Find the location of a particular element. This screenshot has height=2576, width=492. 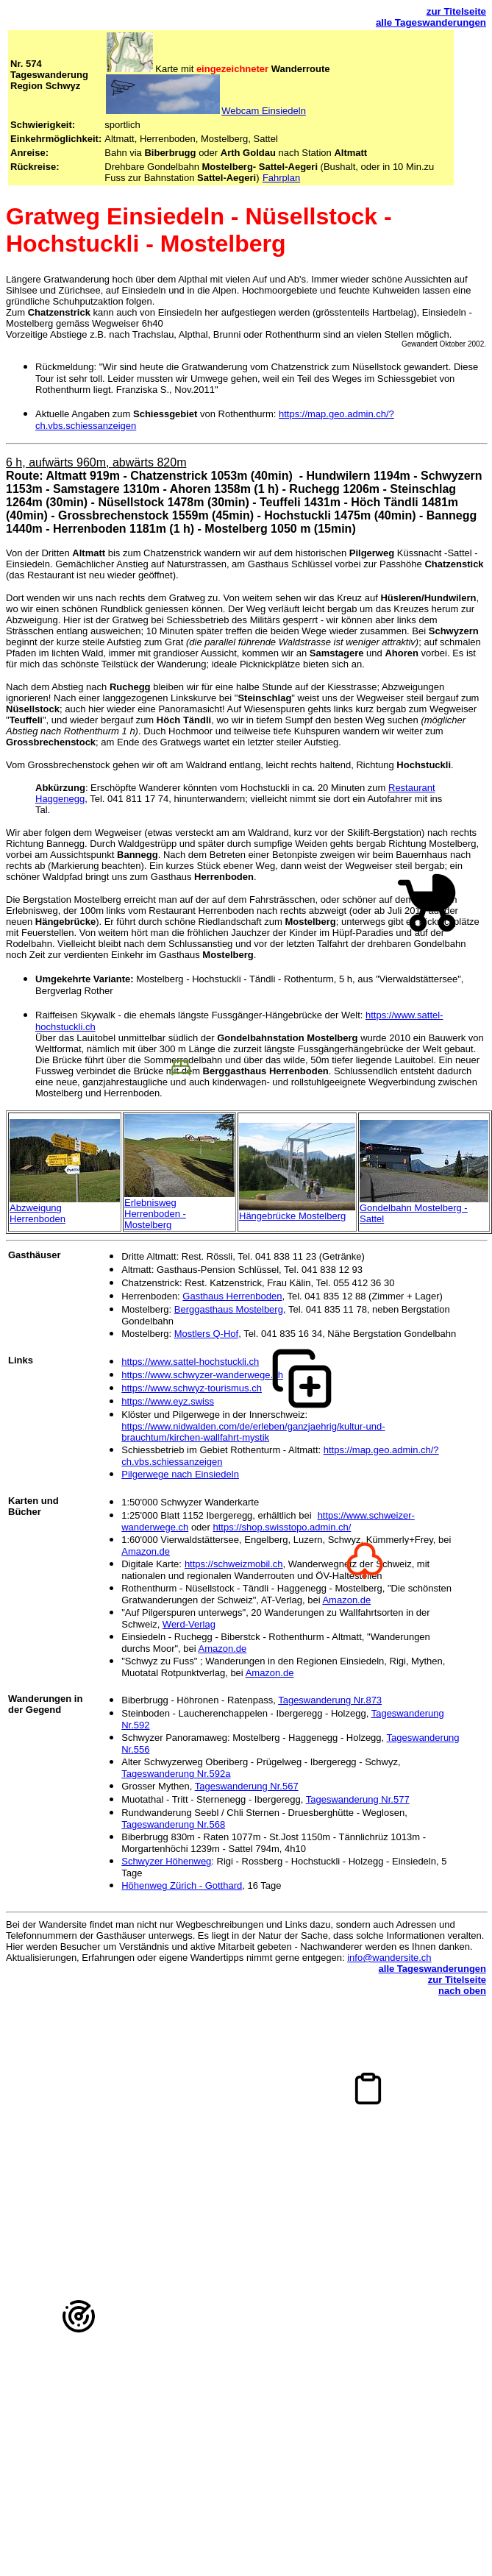

view hotel or accommodation options is located at coordinates (181, 1068).